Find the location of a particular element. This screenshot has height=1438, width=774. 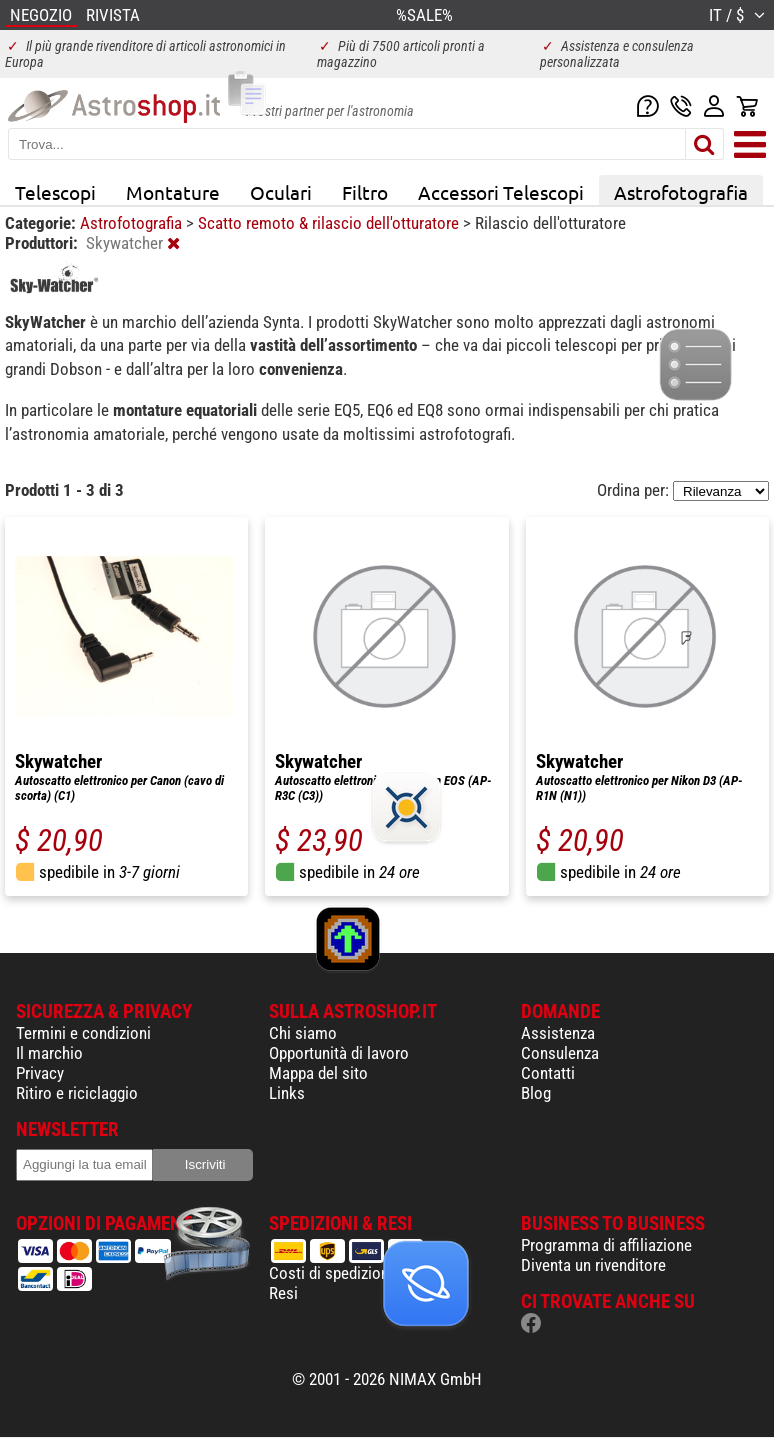

open the reminders app is located at coordinates (695, 364).